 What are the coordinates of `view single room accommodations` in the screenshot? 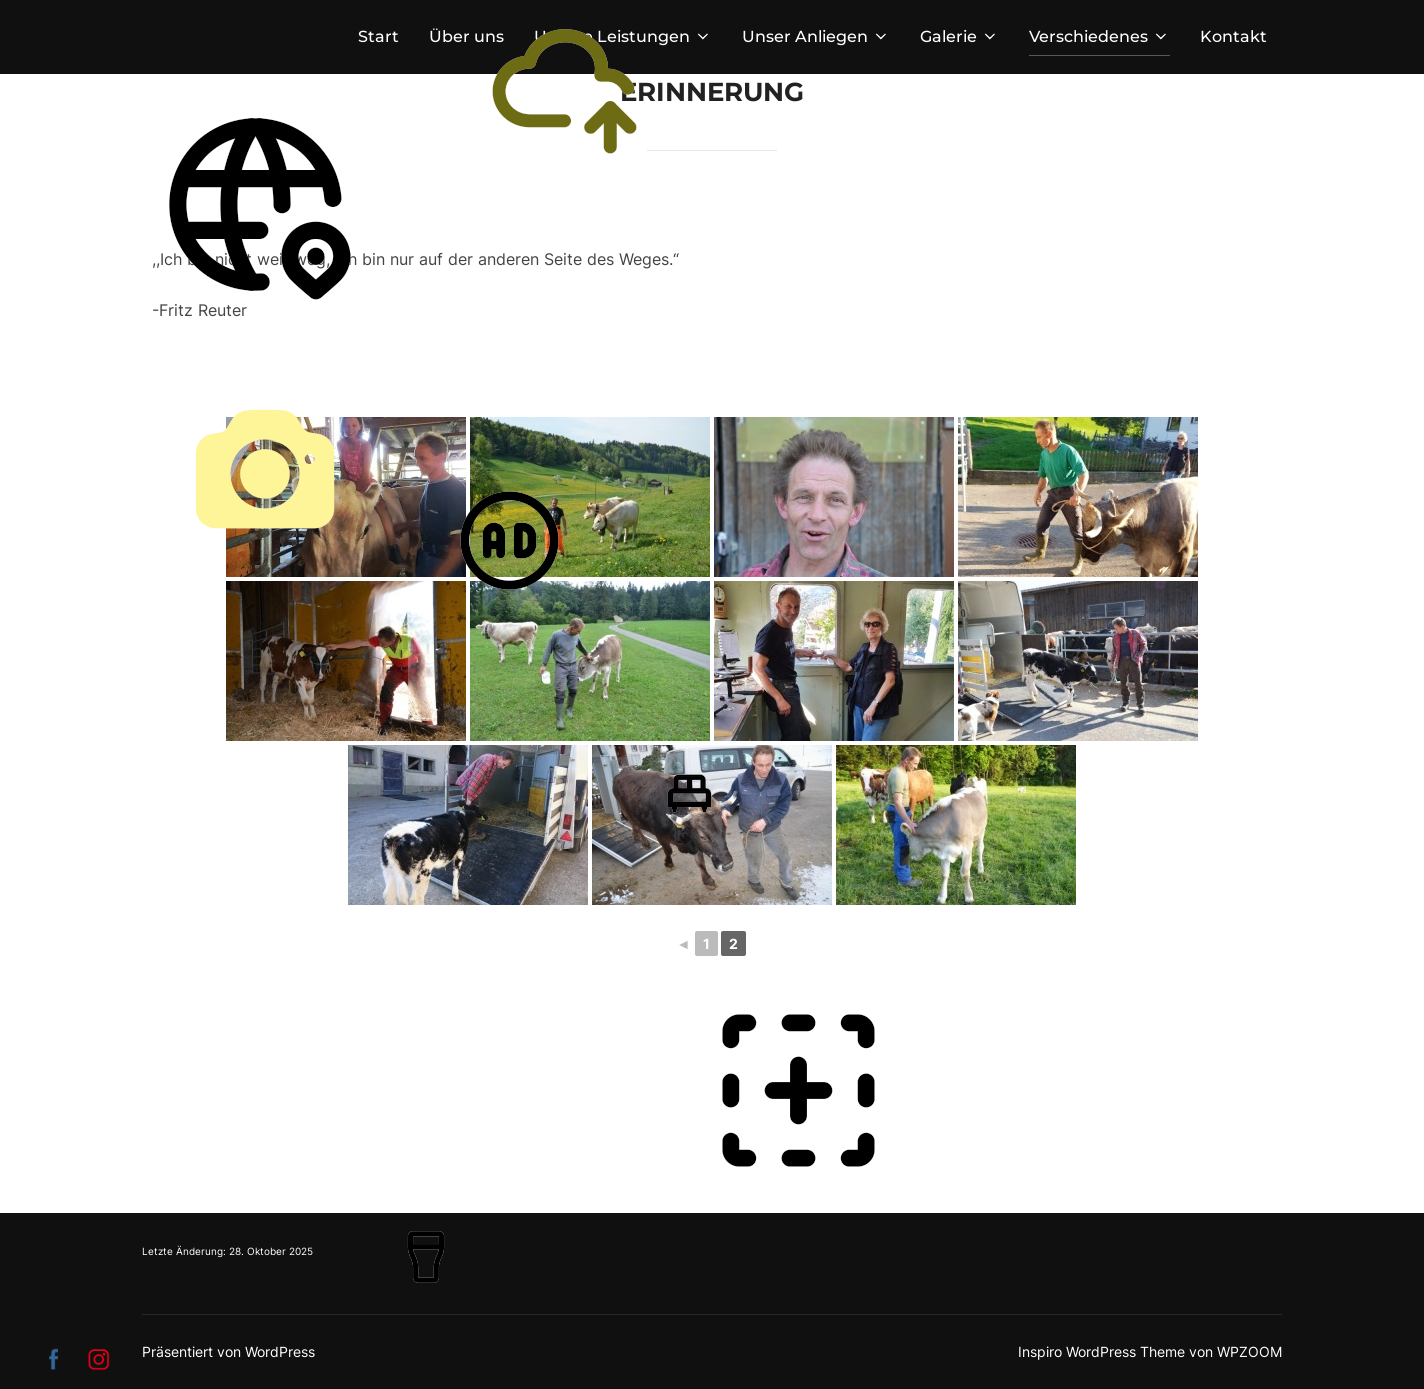 It's located at (689, 793).